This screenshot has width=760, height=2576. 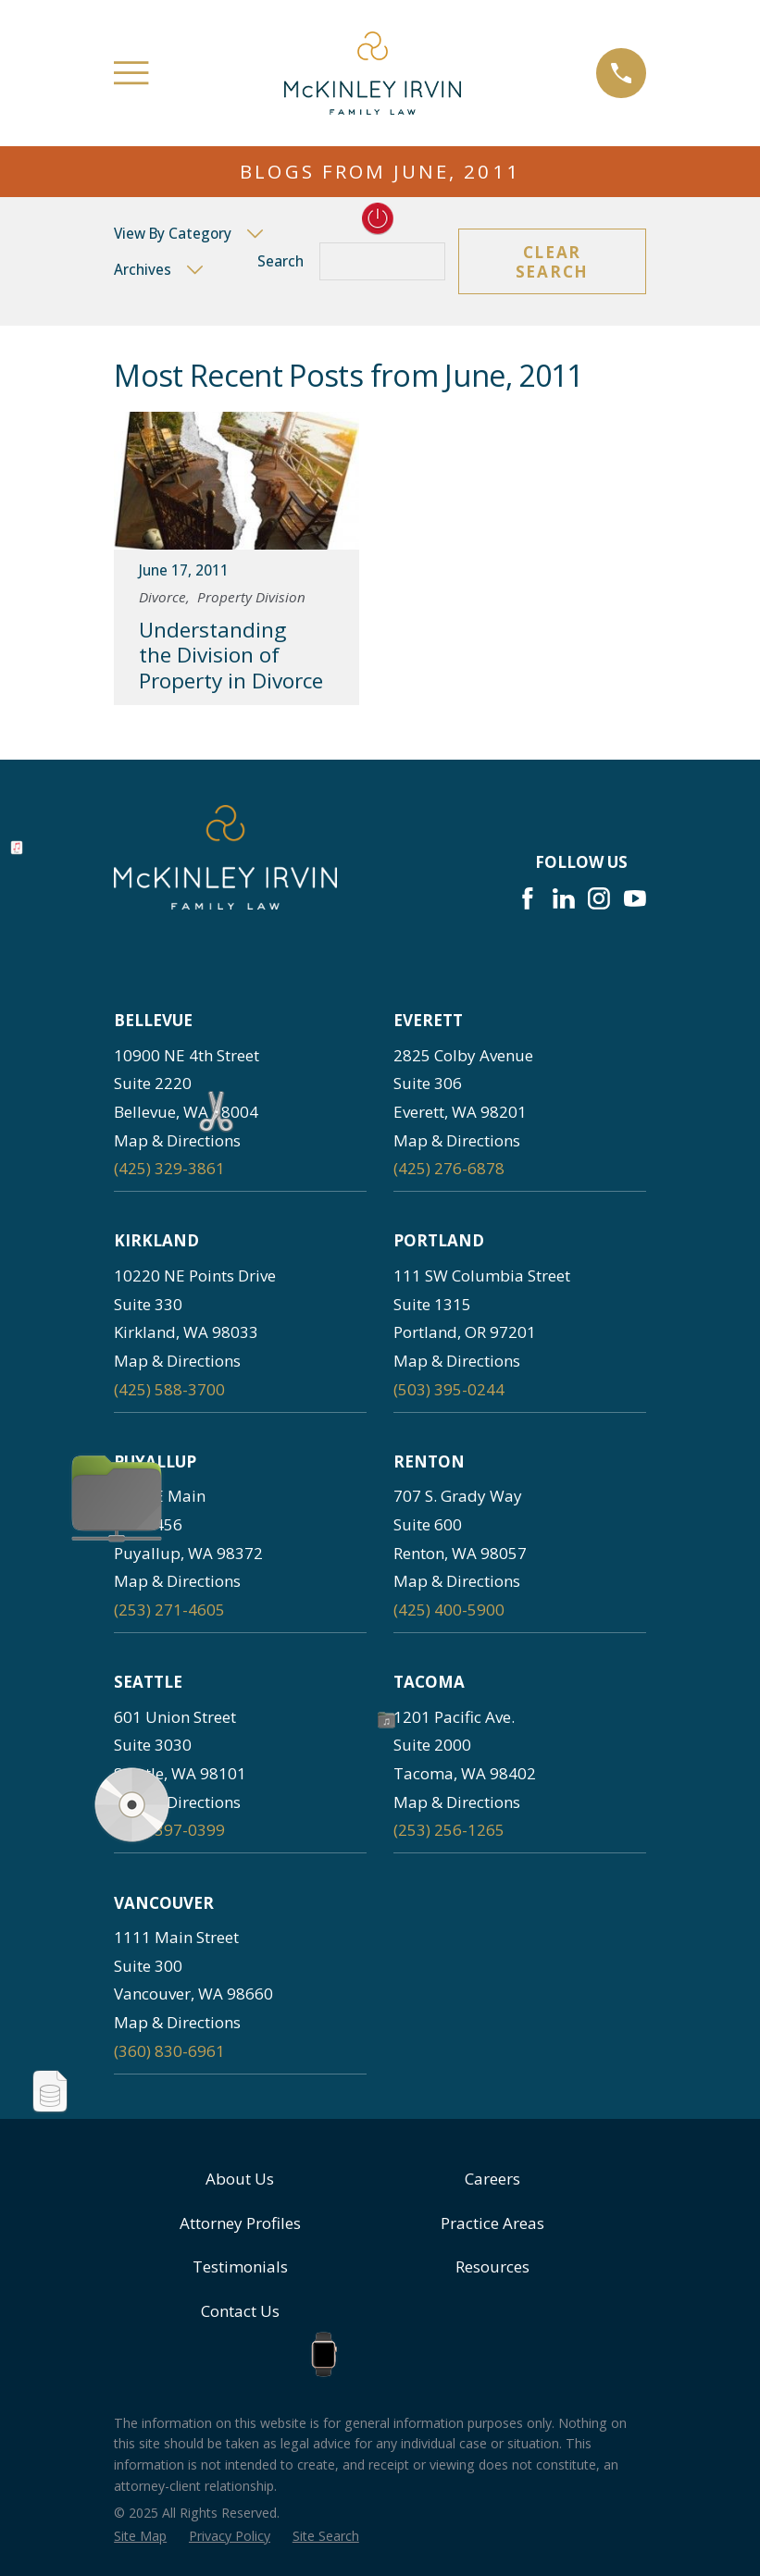 I want to click on open a database file, so click(x=50, y=2091).